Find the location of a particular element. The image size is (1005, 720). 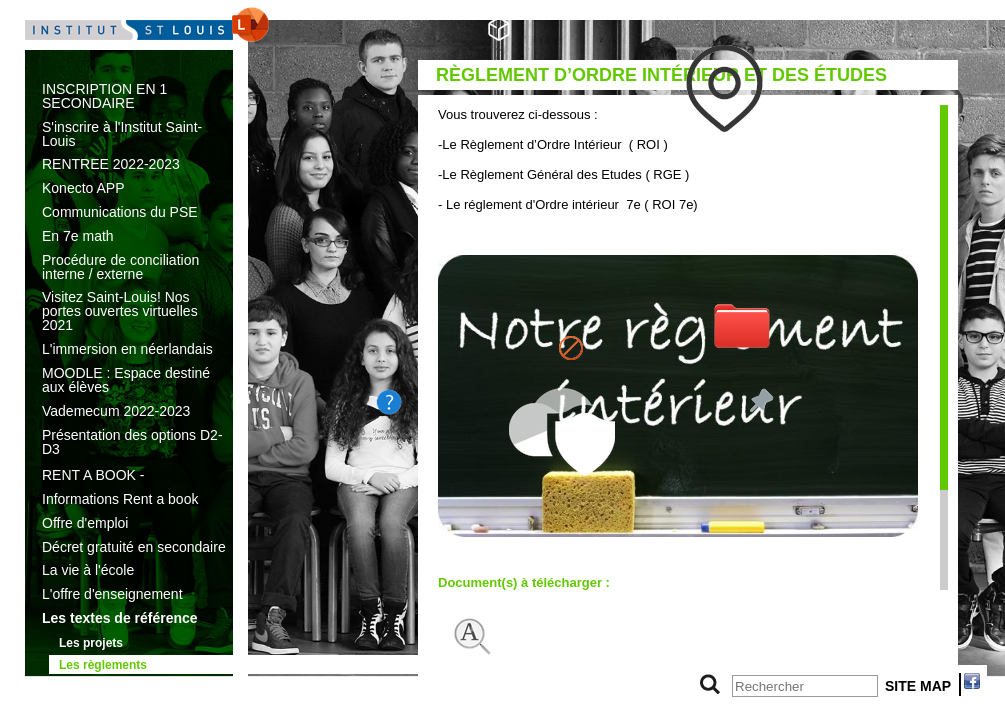

indicates help or additional information is available is located at coordinates (389, 402).